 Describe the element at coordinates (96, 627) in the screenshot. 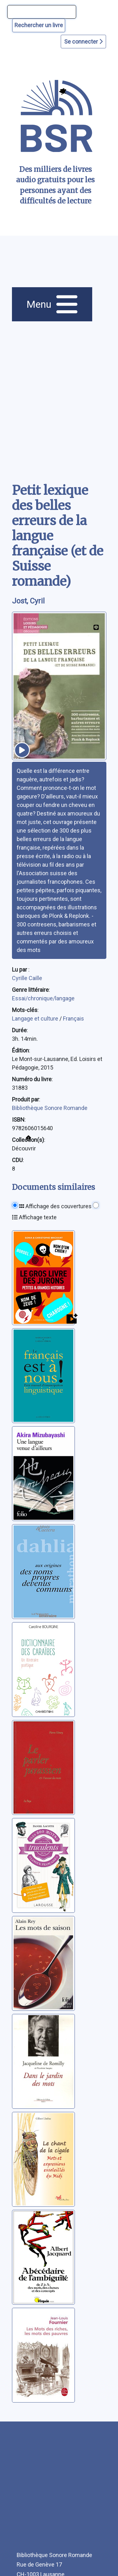

I see `open the LINE messaging app` at that location.